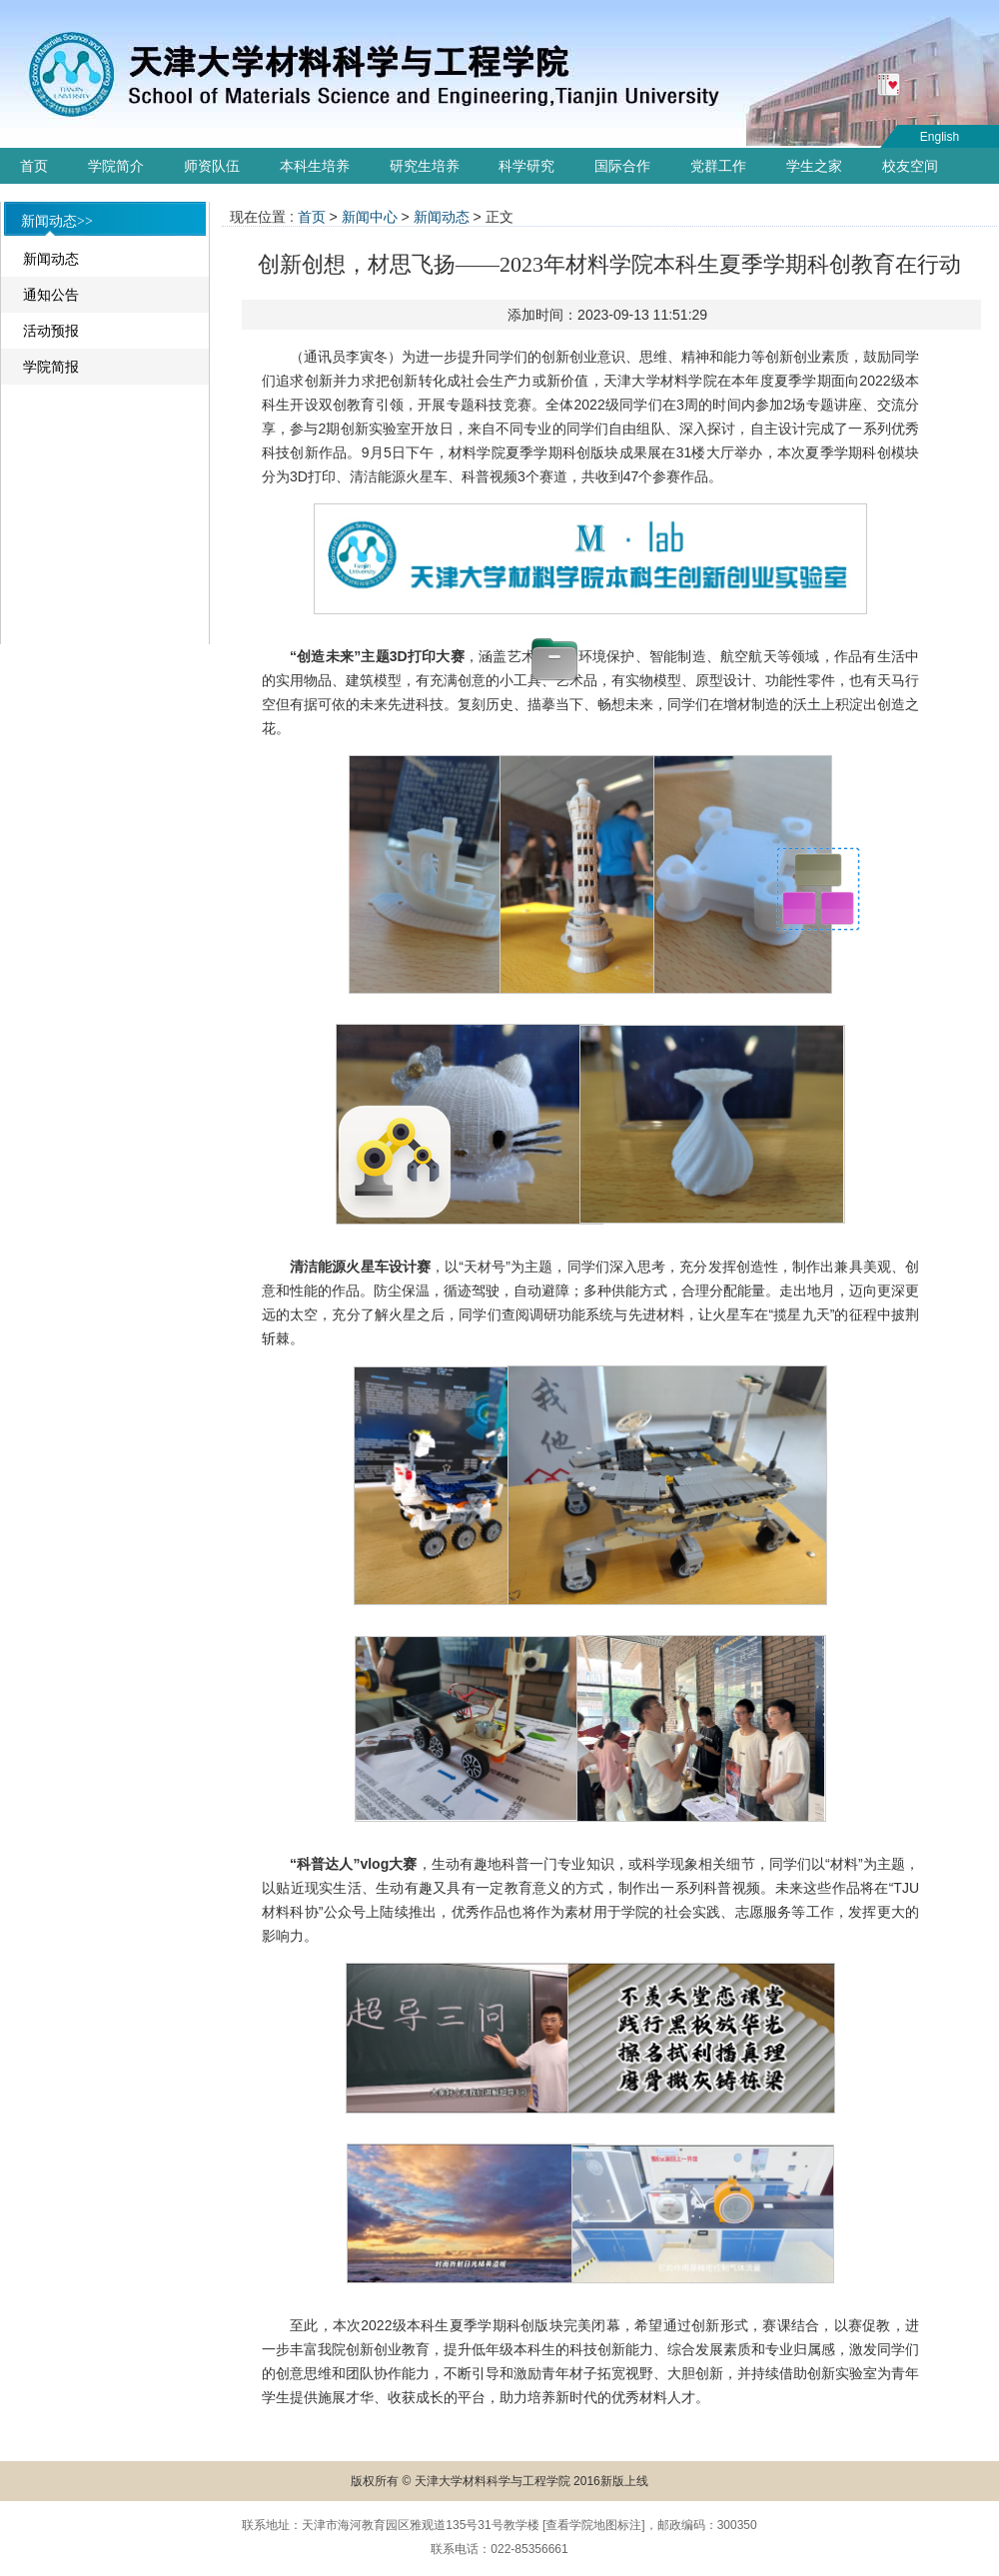 The image size is (999, 2576). I want to click on open gnome builder development environment, so click(395, 1162).